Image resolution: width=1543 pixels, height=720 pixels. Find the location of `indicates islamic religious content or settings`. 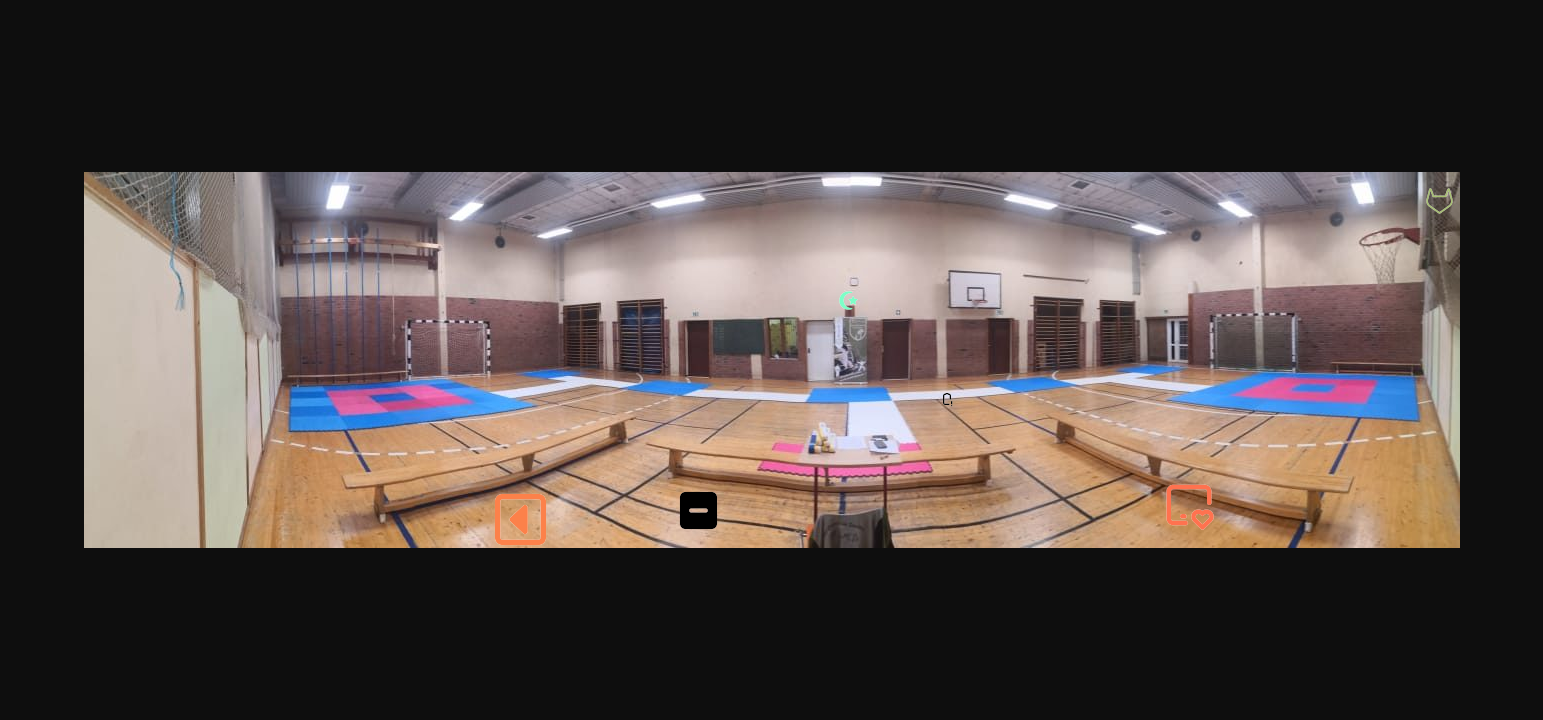

indicates islamic religious content or settings is located at coordinates (848, 300).